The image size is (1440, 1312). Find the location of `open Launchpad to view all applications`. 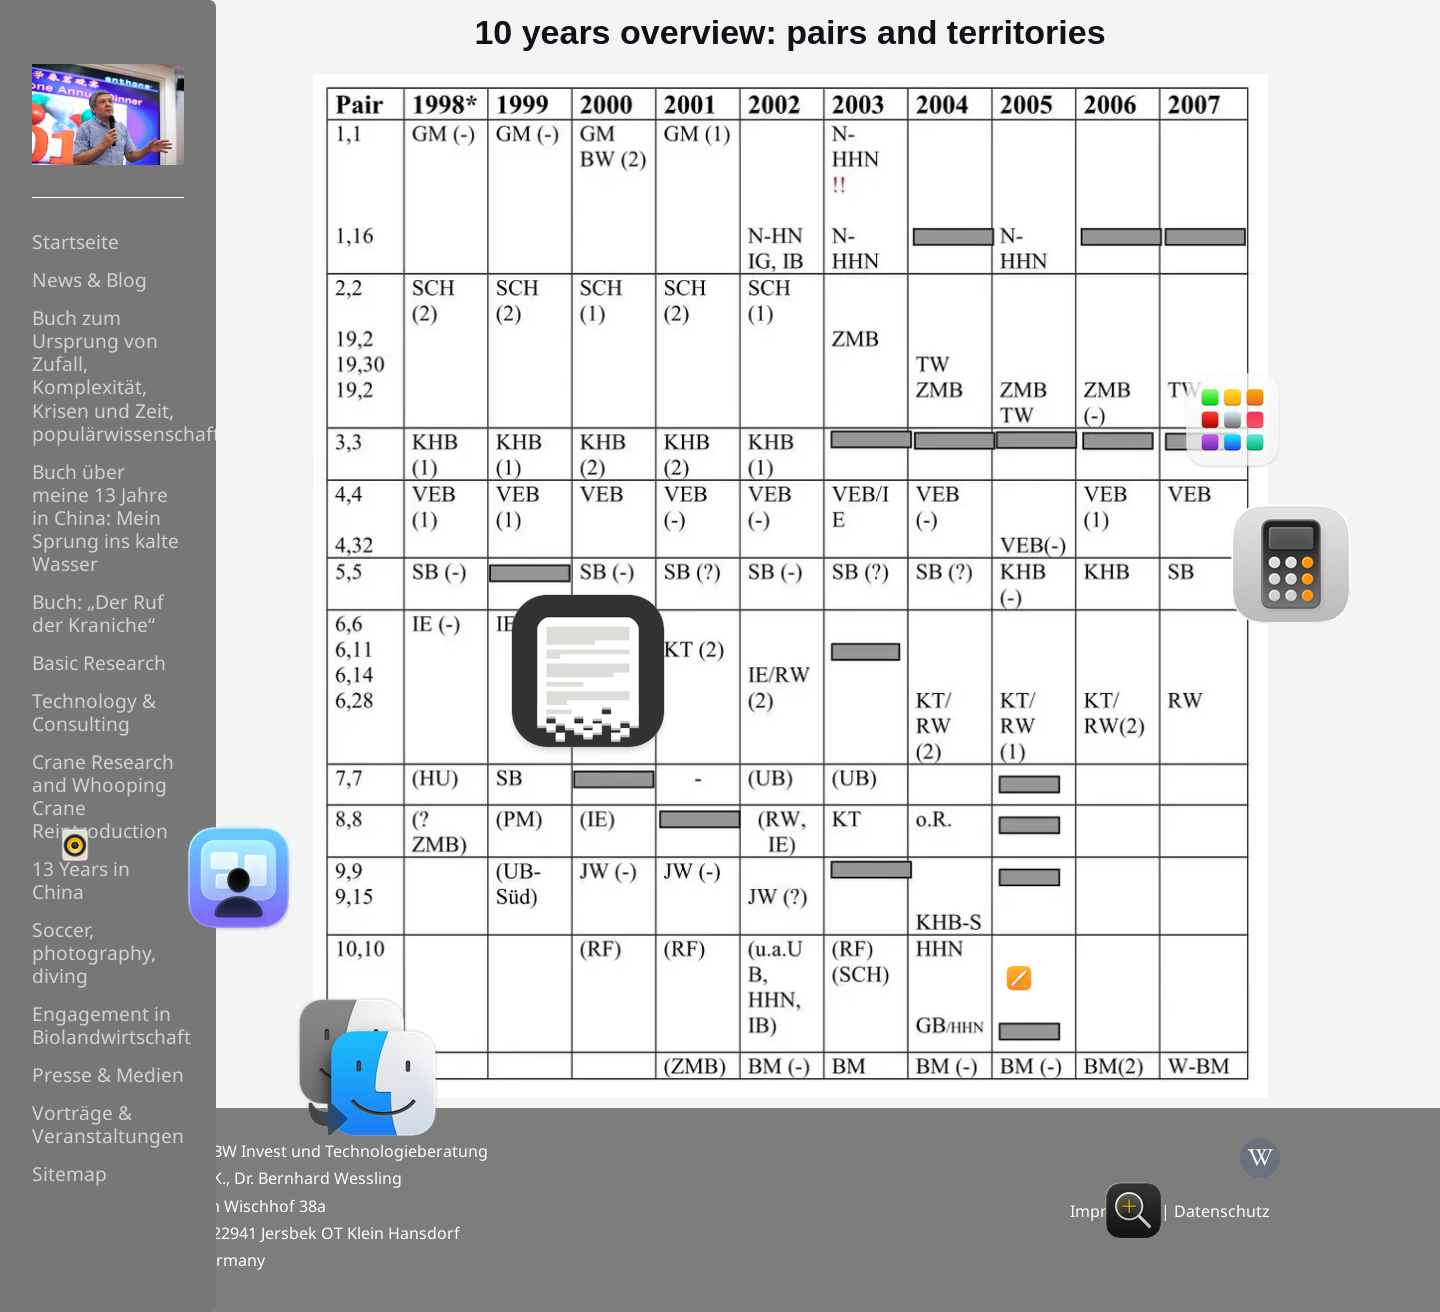

open Launchpad to view all applications is located at coordinates (1232, 419).